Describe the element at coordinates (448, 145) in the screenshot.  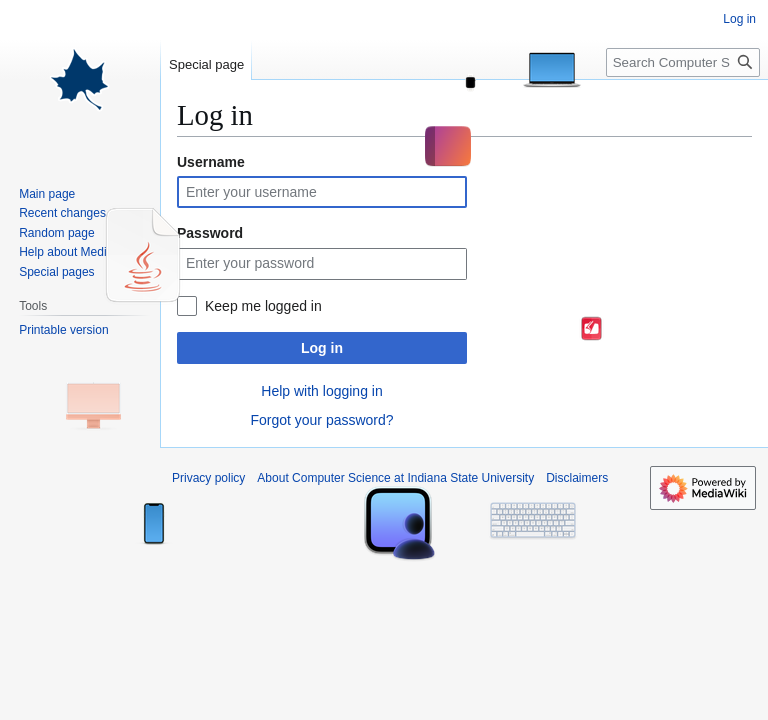
I see `access the desktop folder` at that location.